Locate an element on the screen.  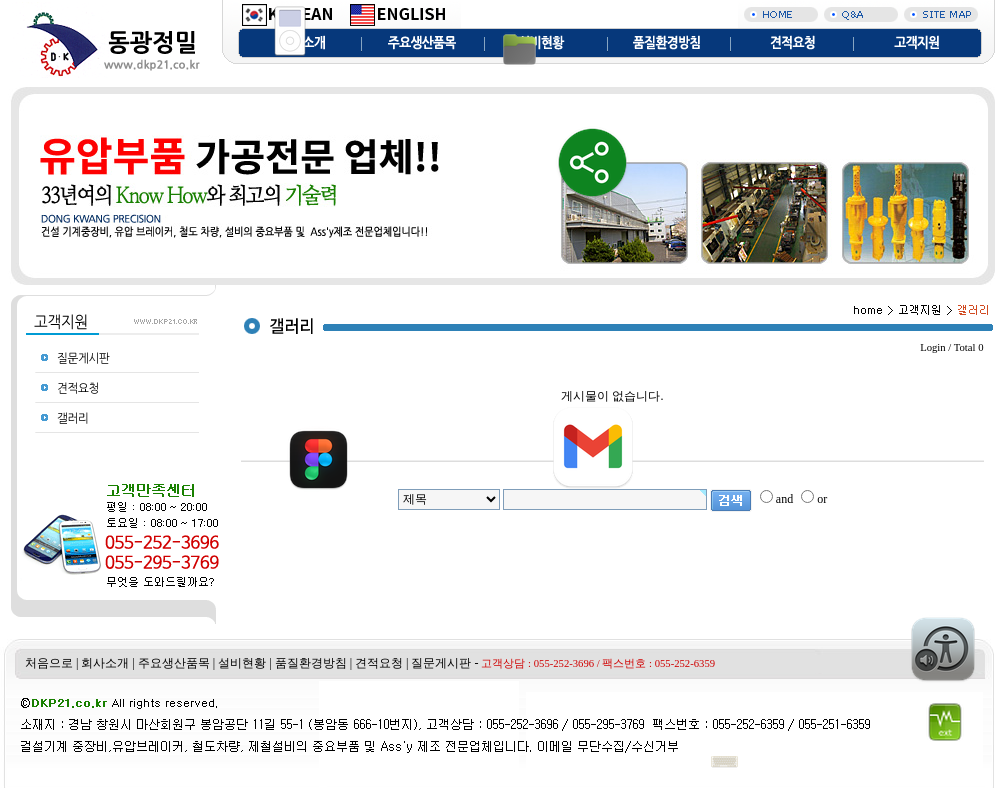
connect a bluetooth keyboard is located at coordinates (724, 761).